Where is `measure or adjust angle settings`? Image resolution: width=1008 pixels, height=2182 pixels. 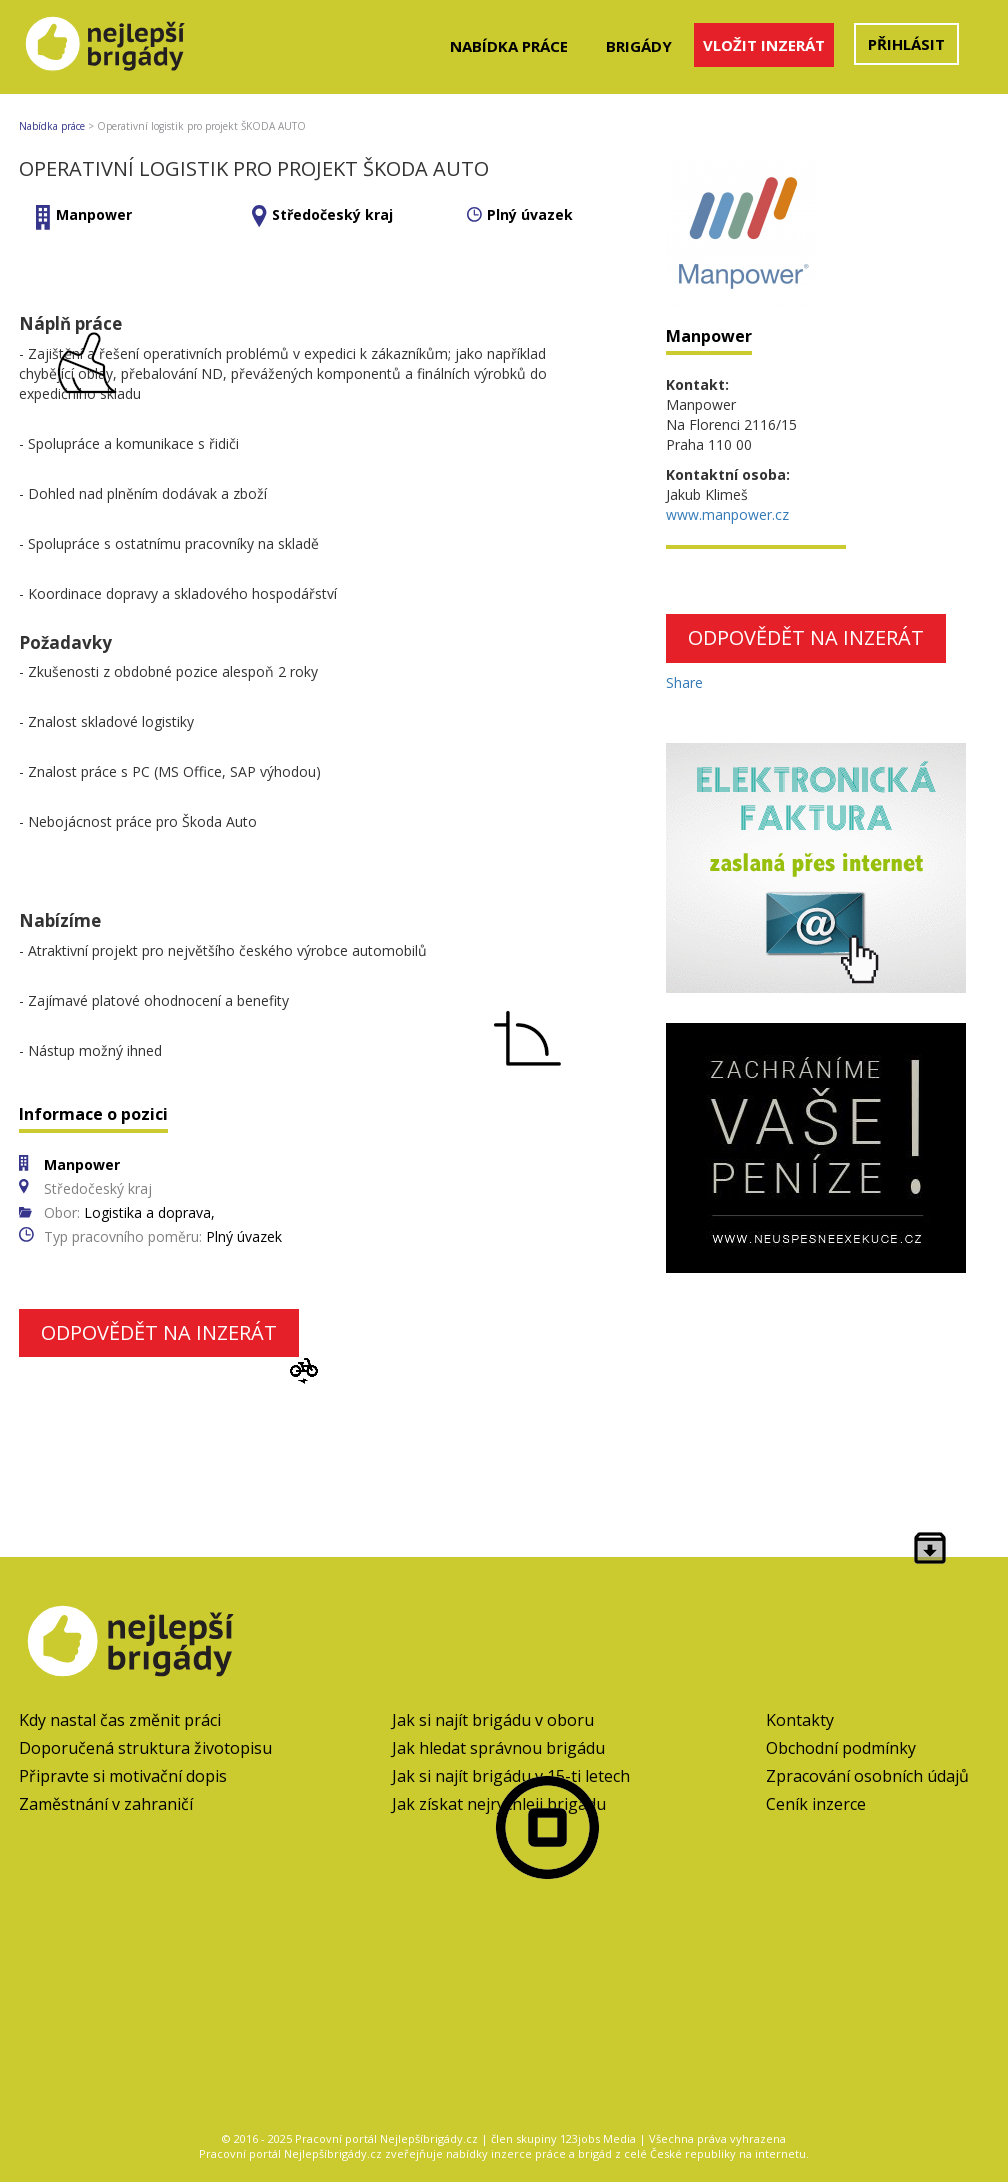
measure or adjust angle settings is located at coordinates (525, 1042).